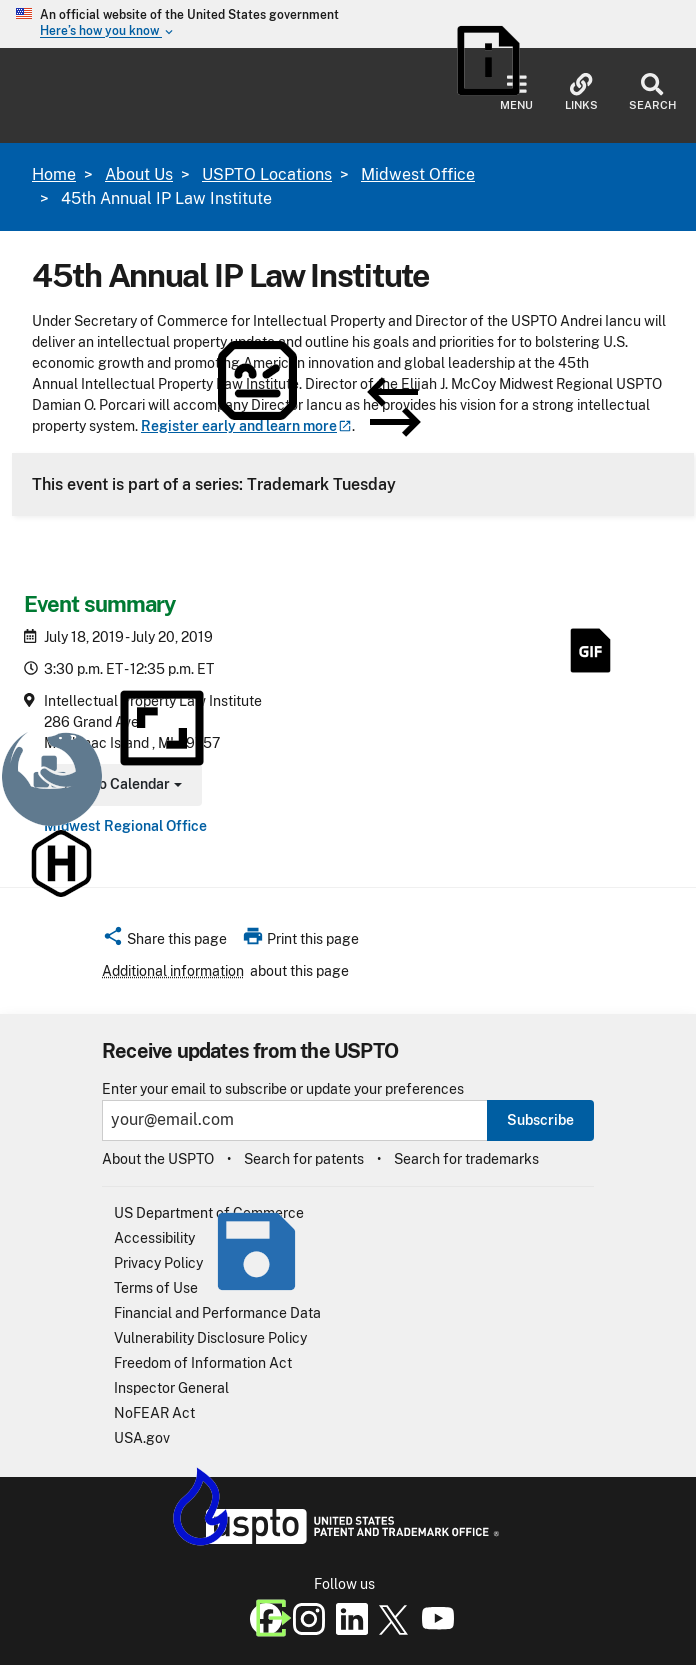 Image resolution: width=696 pixels, height=1665 pixels. Describe the element at coordinates (257, 380) in the screenshot. I see `robot framework logo` at that location.